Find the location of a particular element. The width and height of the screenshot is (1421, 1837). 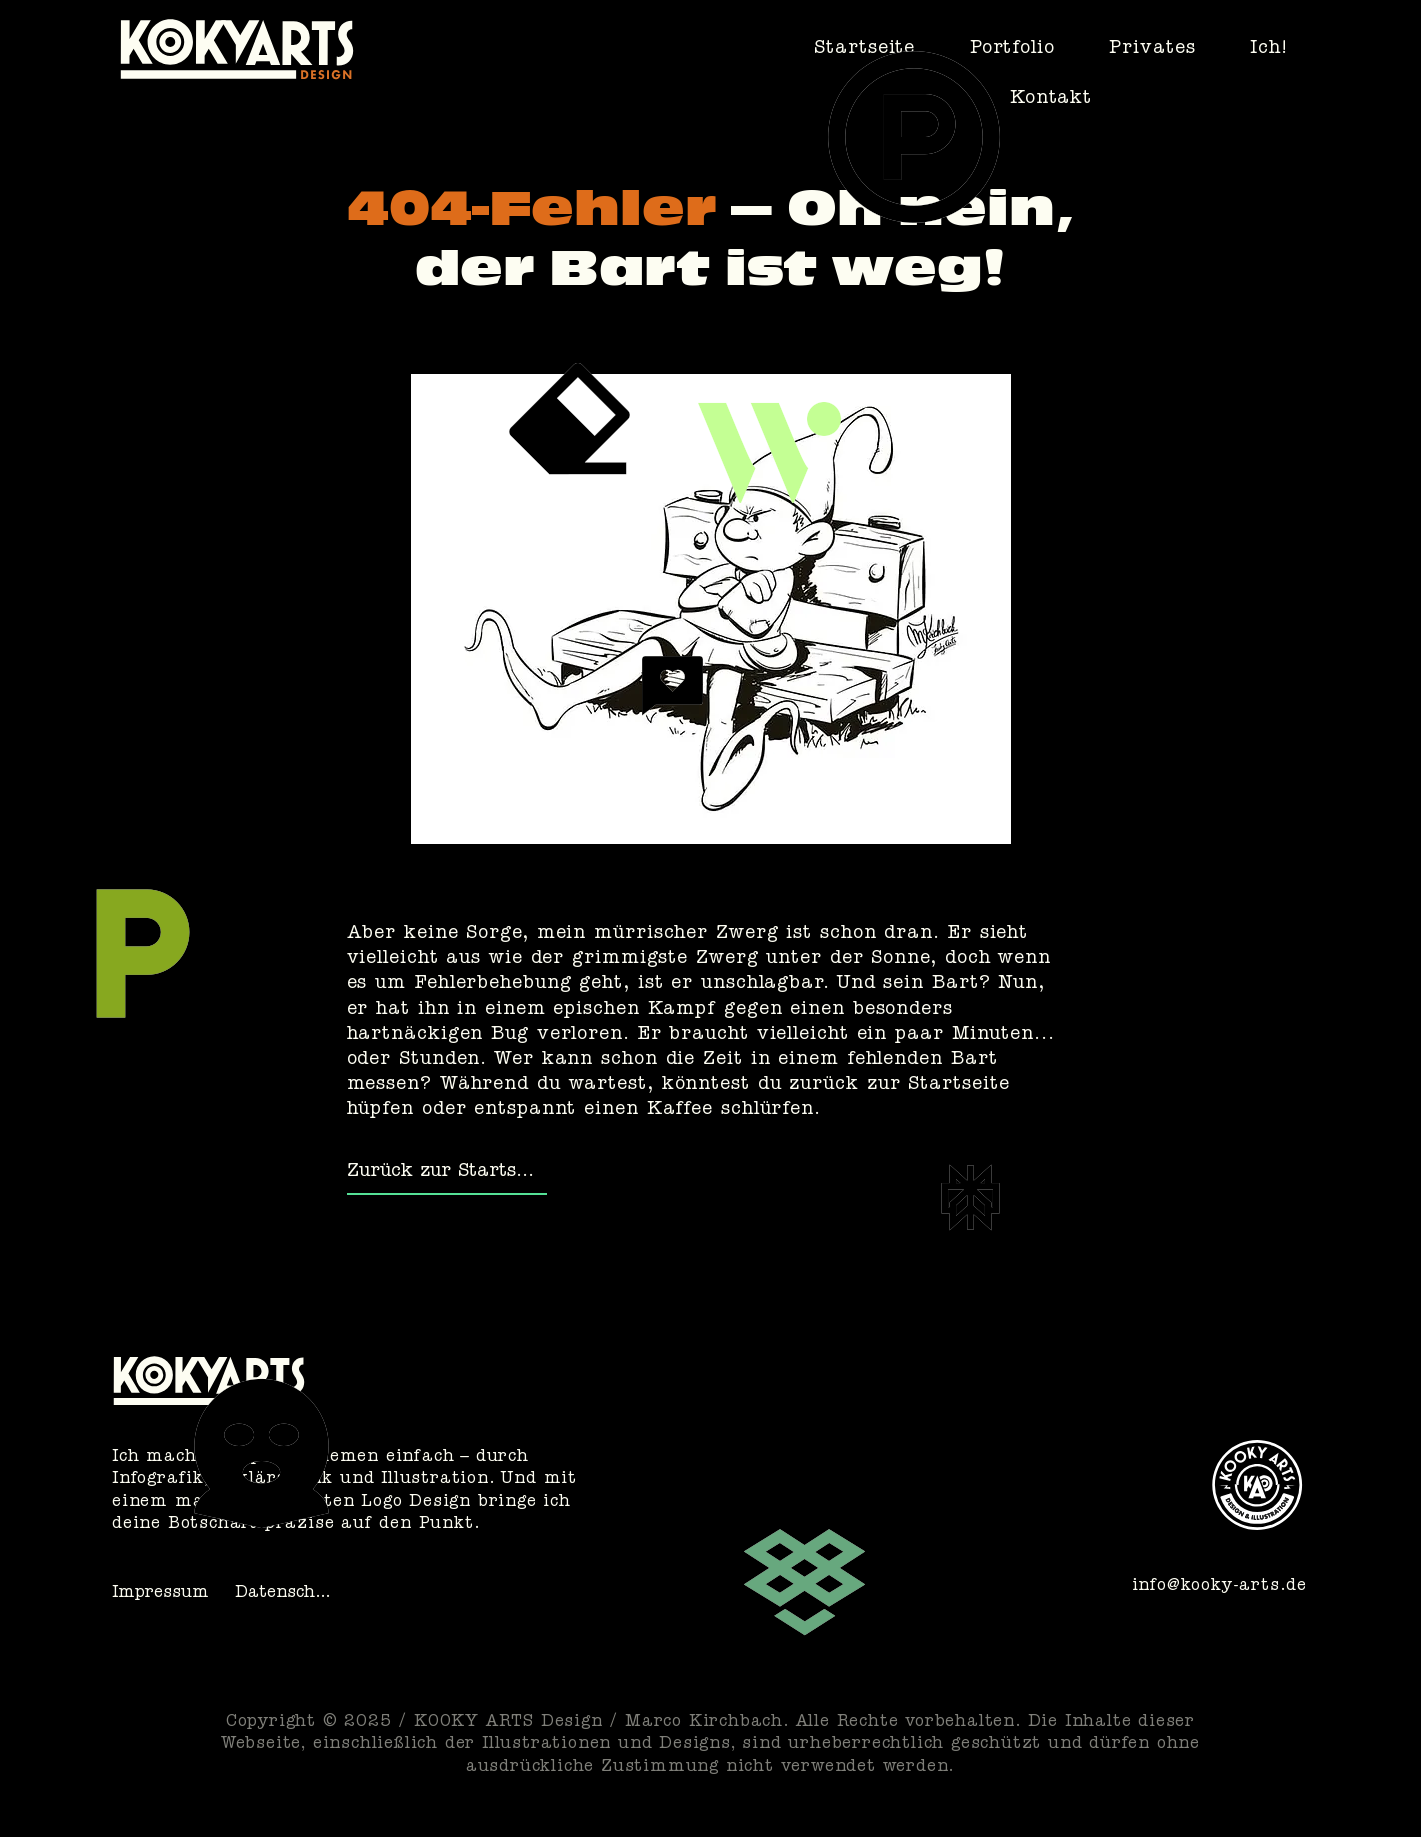

indicates a parking area or facility is located at coordinates (139, 953).